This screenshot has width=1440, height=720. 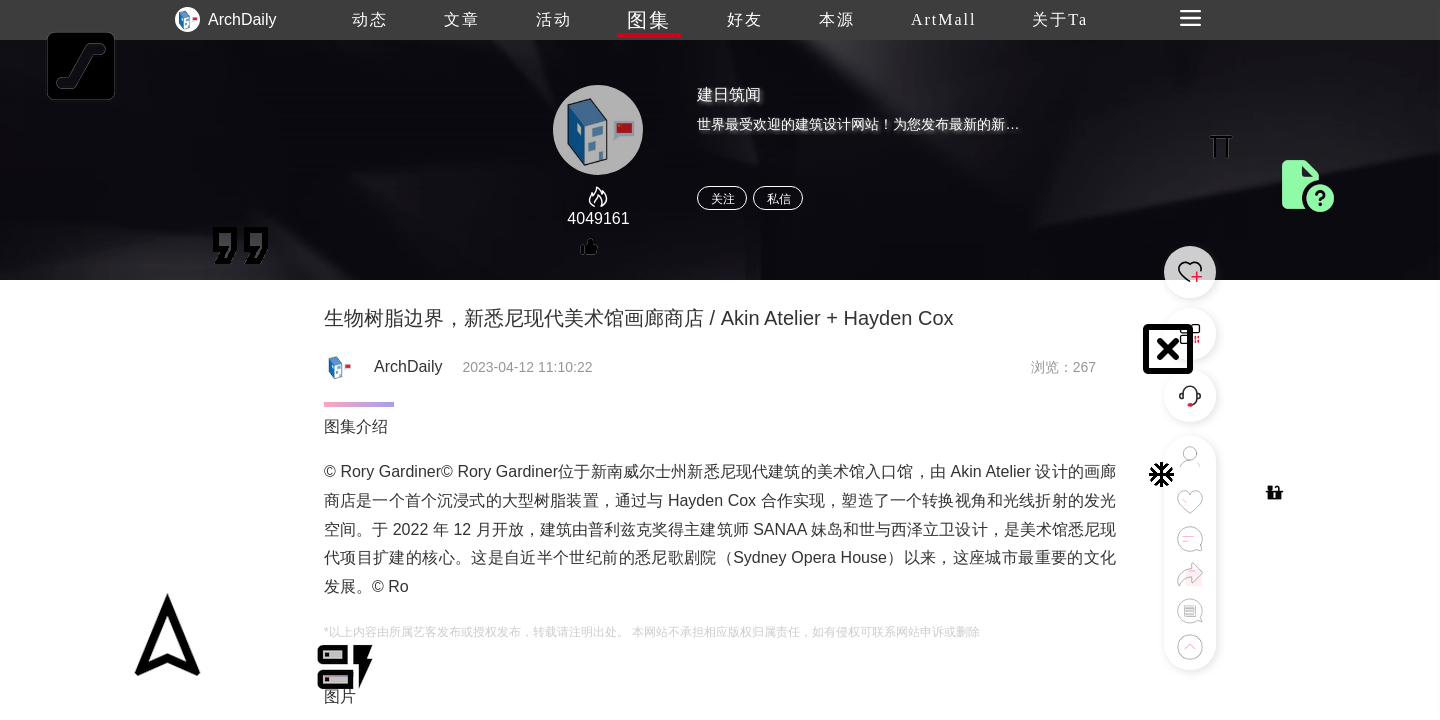 What do you see at coordinates (1168, 349) in the screenshot?
I see `close or dismiss a modal window` at bounding box center [1168, 349].